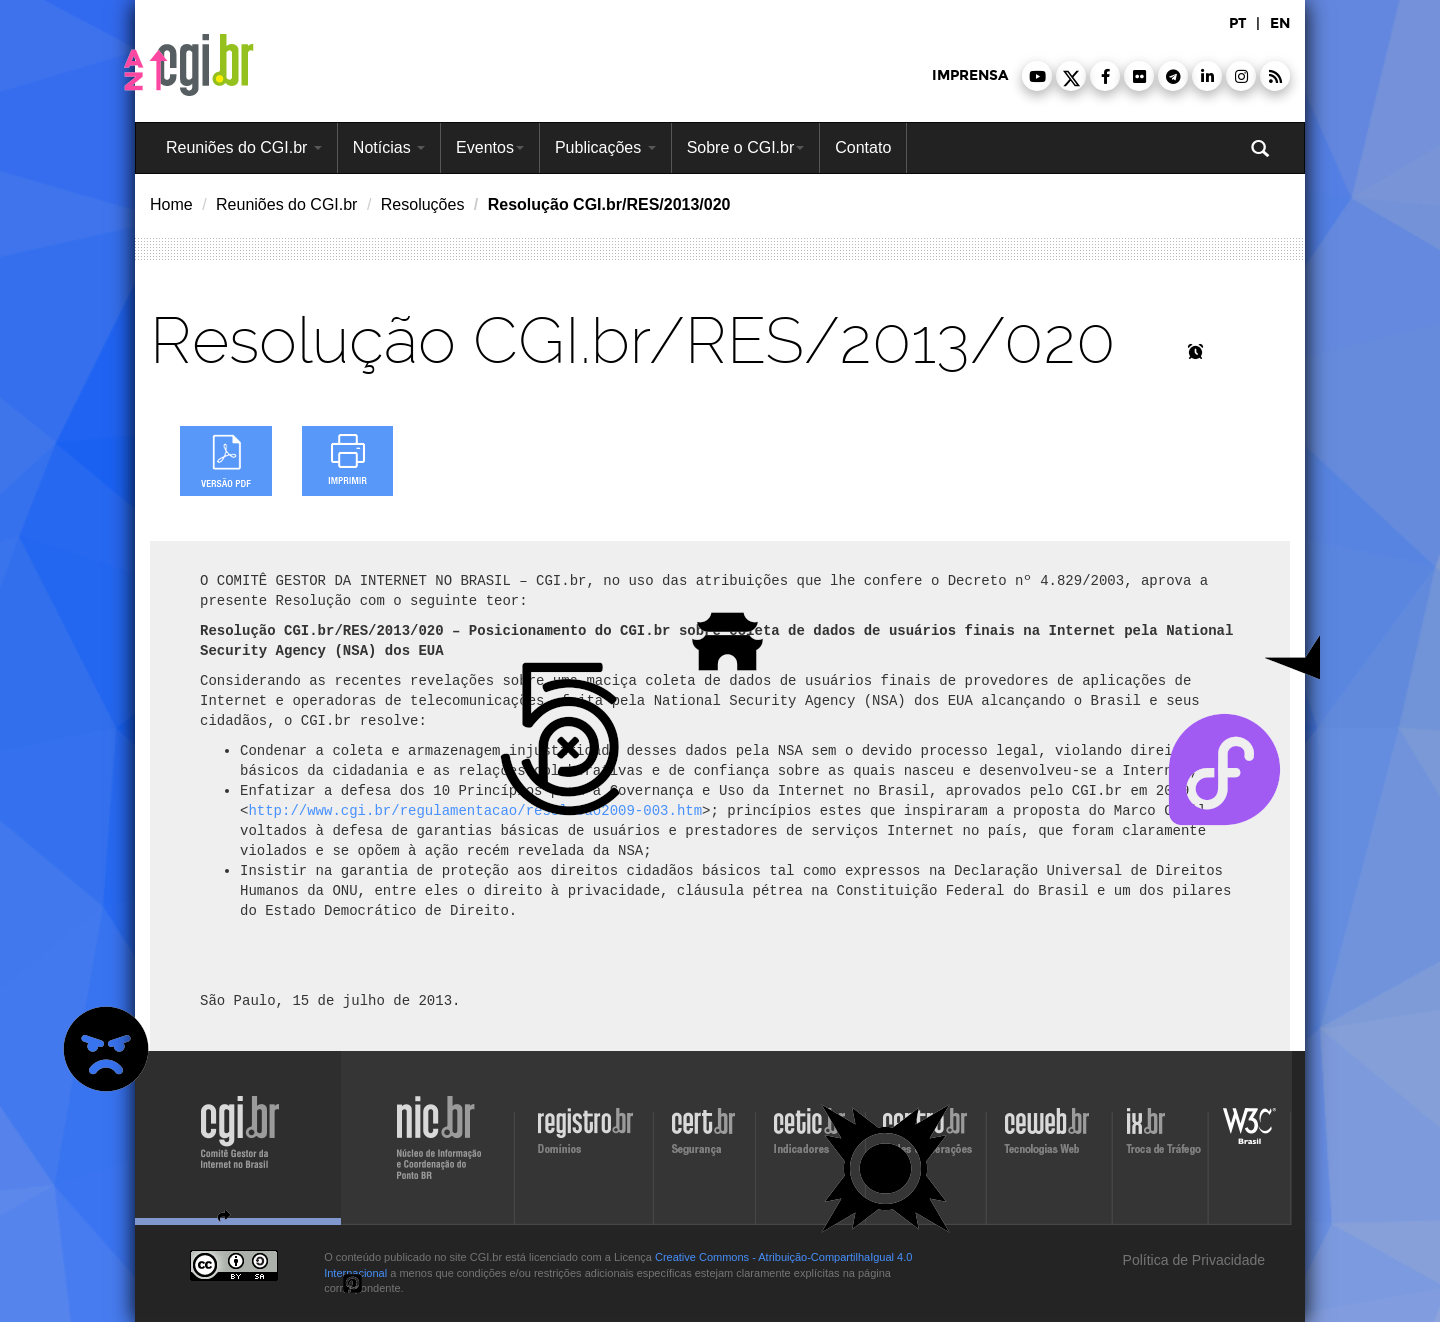 The width and height of the screenshot is (1440, 1322). What do you see at coordinates (560, 739) in the screenshot?
I see `visit 500px photography platform` at bounding box center [560, 739].